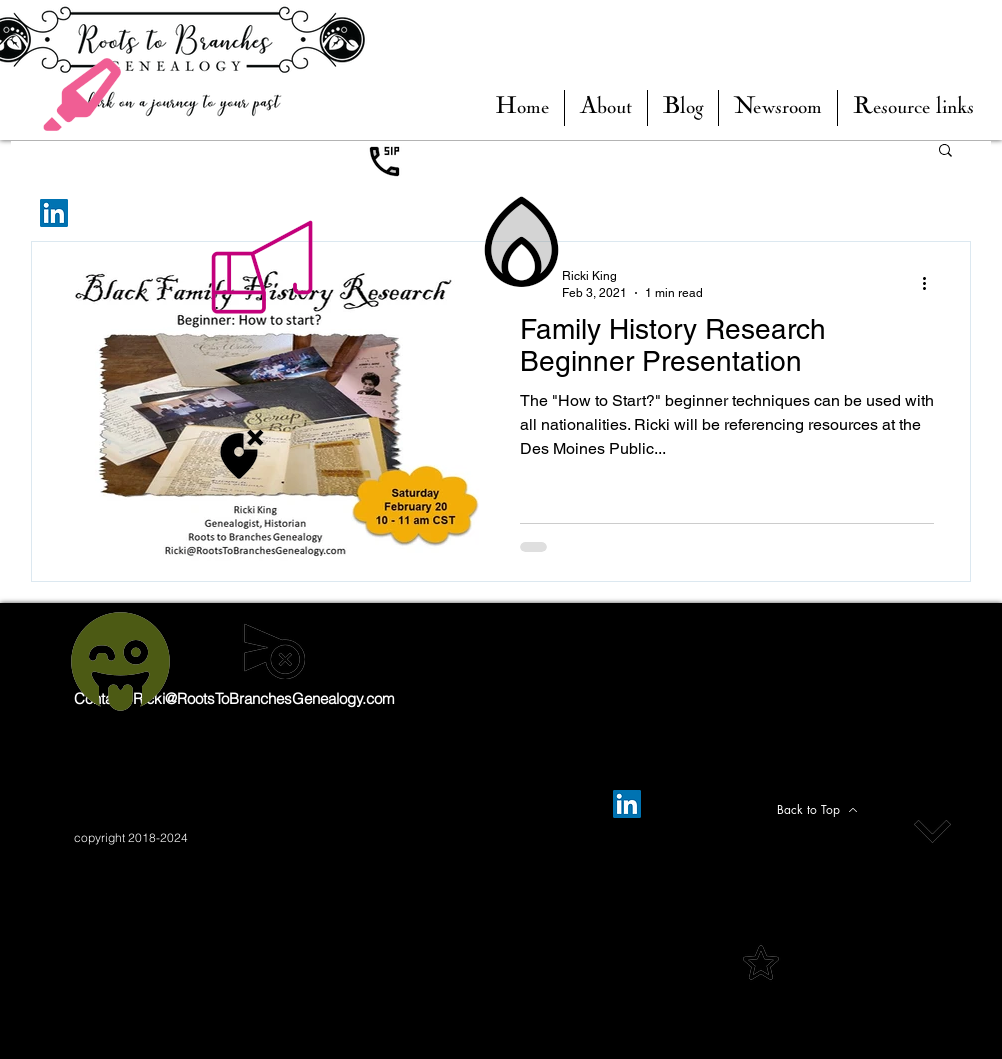 Image resolution: width=1002 pixels, height=1059 pixels. Describe the element at coordinates (120, 661) in the screenshot. I see `insert a playful or silly emoji reaction` at that location.